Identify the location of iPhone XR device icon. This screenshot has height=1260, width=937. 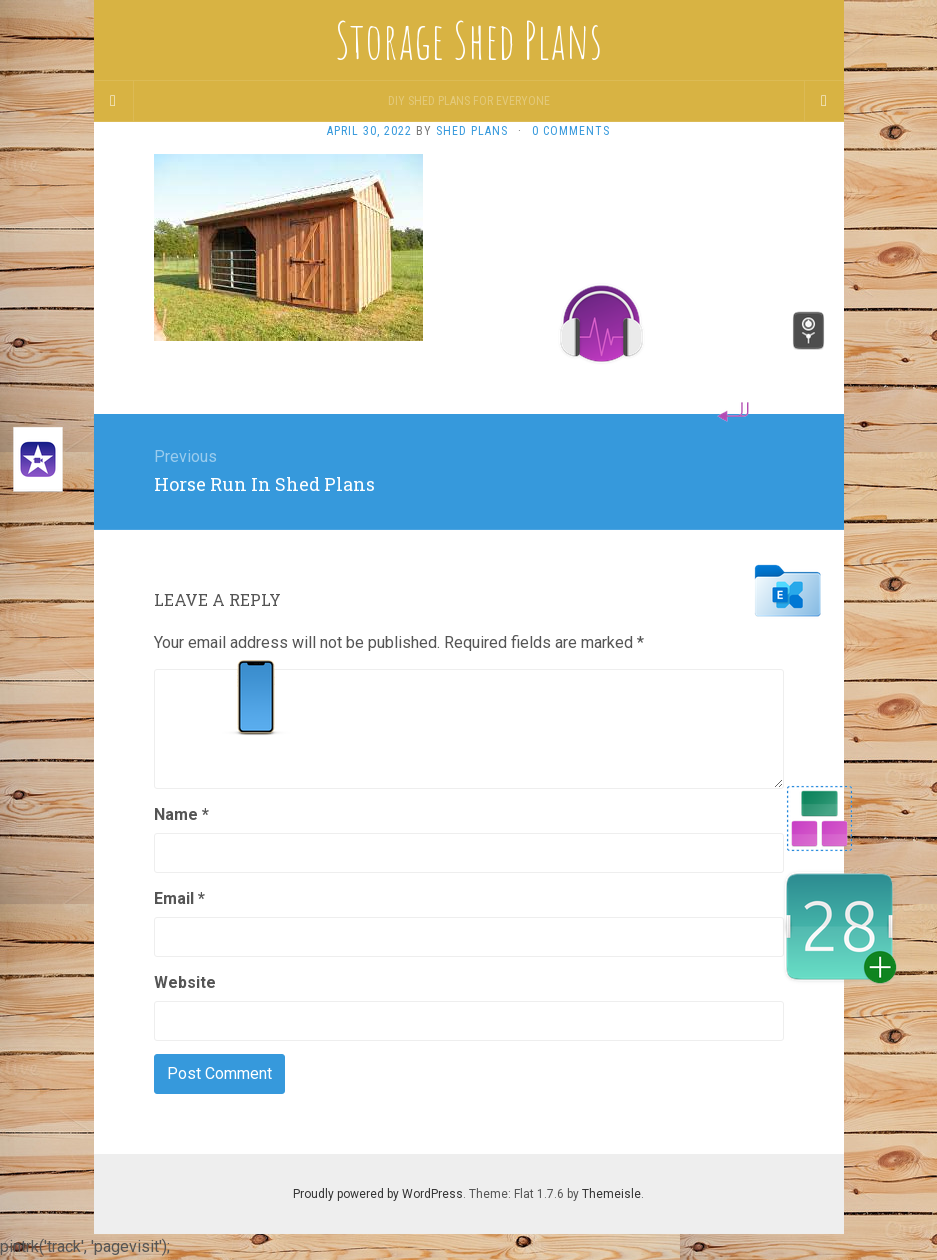
(256, 698).